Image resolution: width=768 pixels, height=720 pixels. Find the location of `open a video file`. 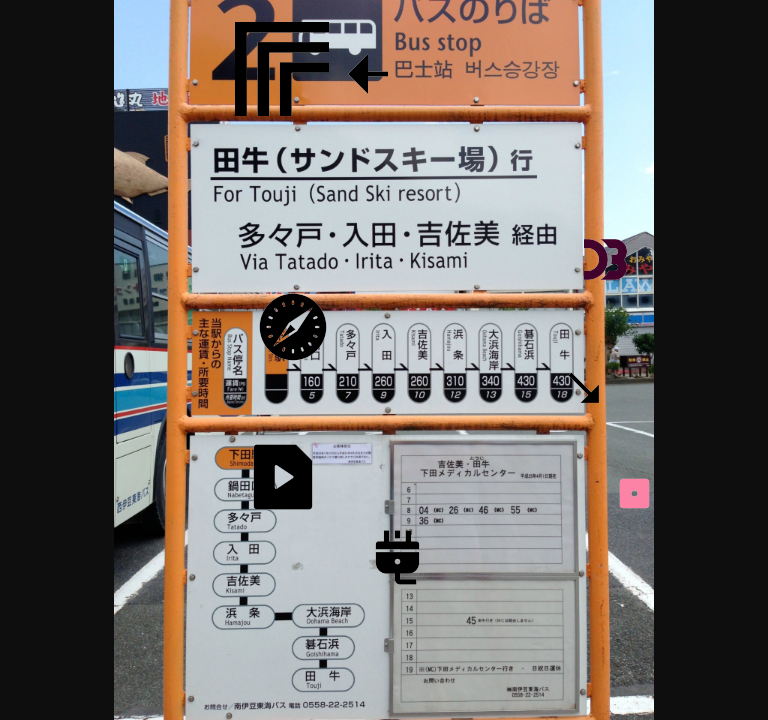

open a video file is located at coordinates (283, 477).